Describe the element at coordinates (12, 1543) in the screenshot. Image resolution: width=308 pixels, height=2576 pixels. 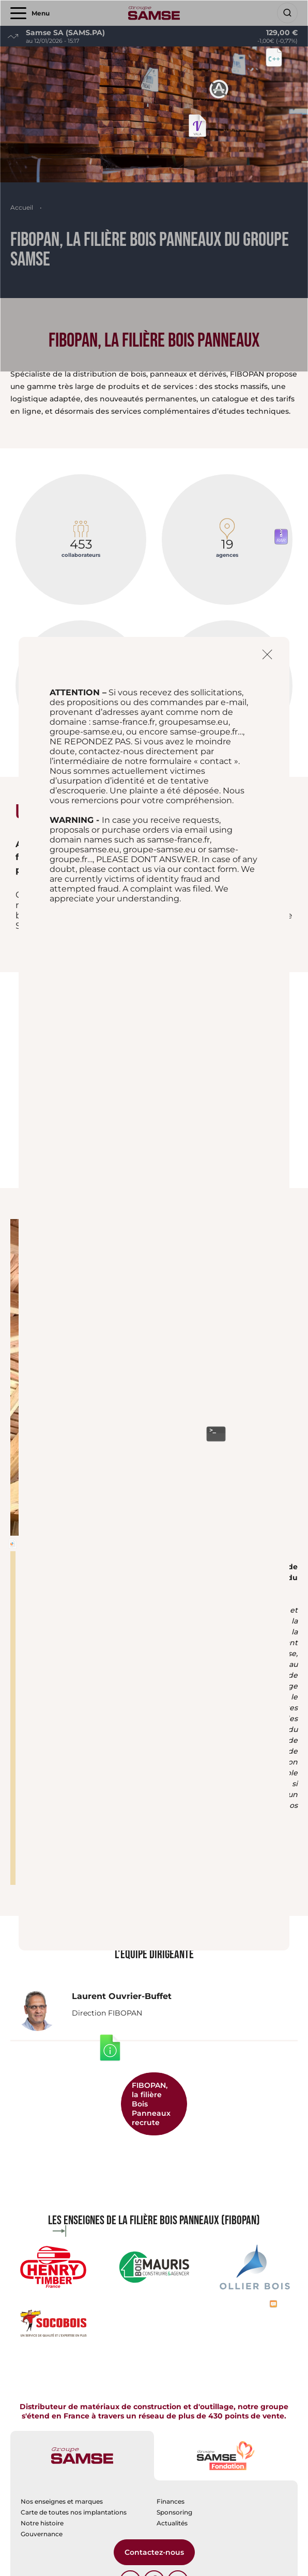
I see `open a presentation file` at that location.